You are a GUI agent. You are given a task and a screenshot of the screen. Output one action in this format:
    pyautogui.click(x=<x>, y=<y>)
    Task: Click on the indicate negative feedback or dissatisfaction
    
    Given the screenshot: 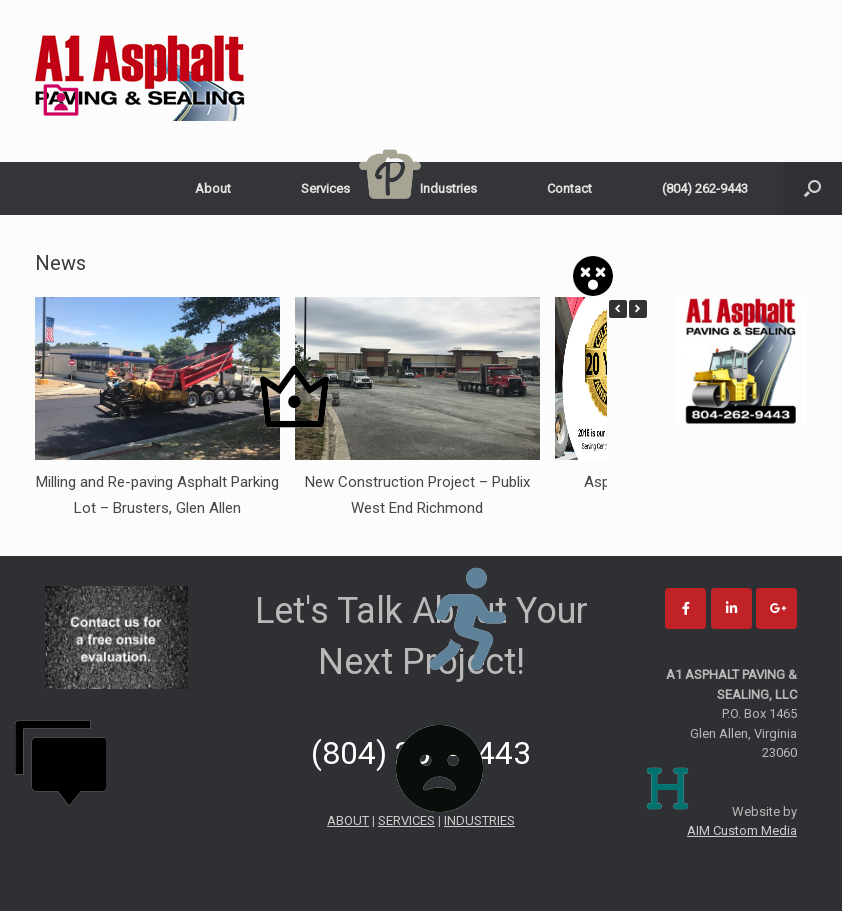 What is the action you would take?
    pyautogui.click(x=439, y=768)
    